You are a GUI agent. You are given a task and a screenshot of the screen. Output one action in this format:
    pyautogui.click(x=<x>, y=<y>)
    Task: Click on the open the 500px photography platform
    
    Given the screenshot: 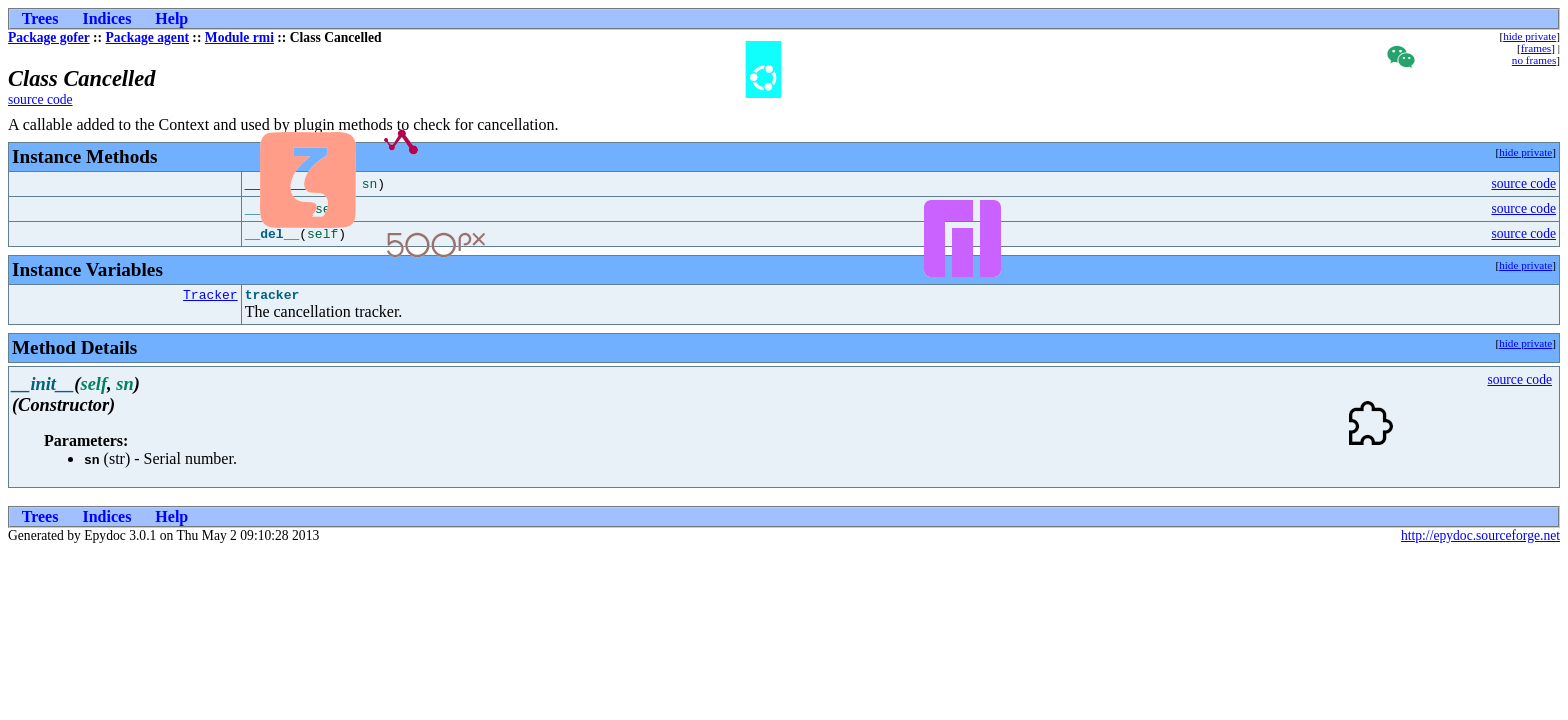 What is the action you would take?
    pyautogui.click(x=436, y=245)
    